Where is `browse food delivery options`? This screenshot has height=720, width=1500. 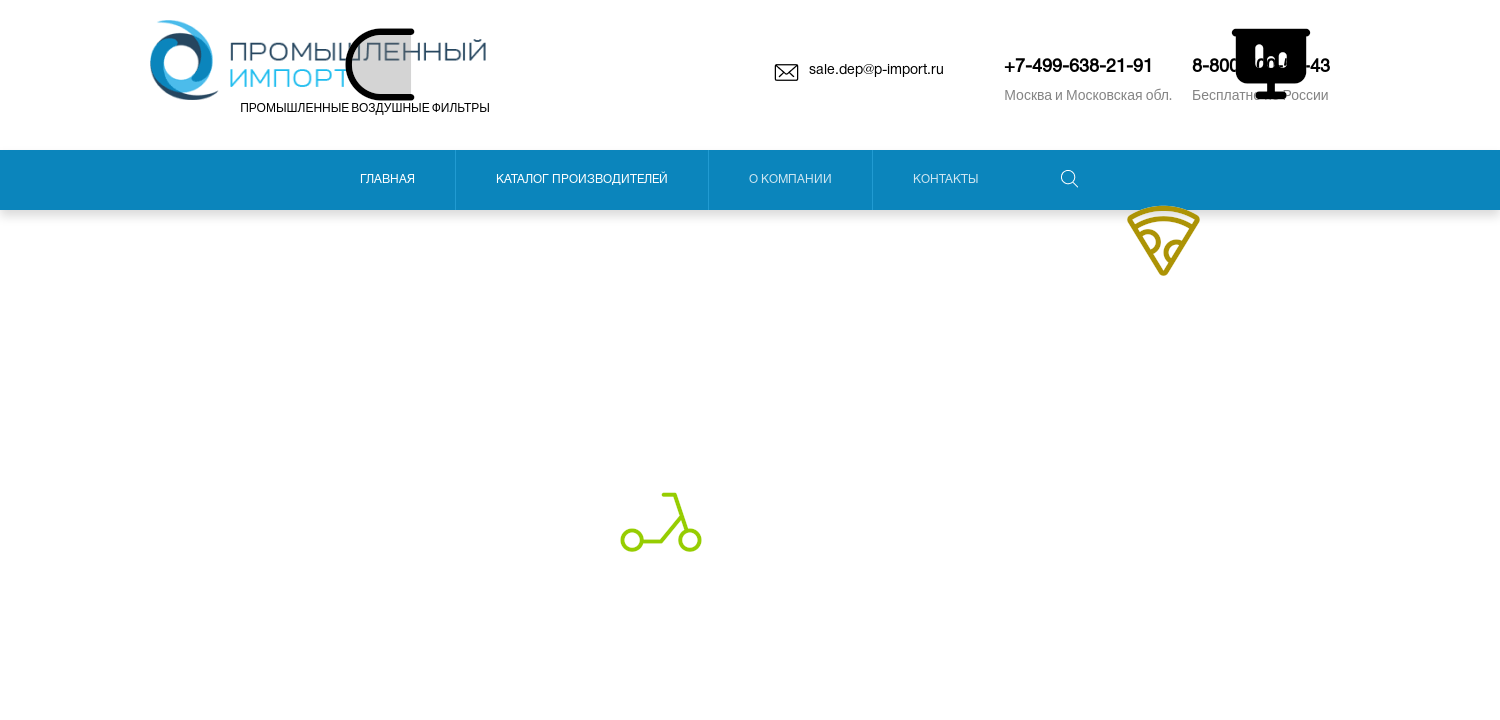
browse food delivery options is located at coordinates (1163, 239).